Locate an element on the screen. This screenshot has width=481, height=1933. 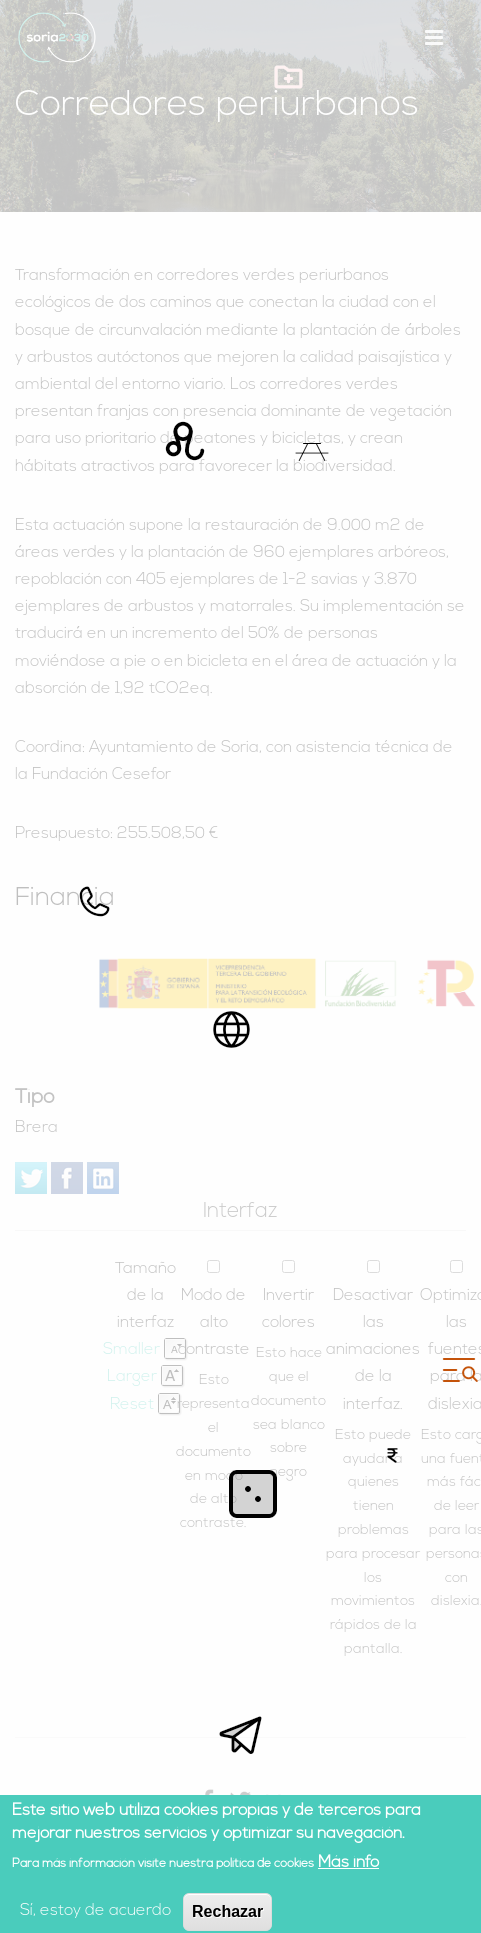
access website or browse the internet is located at coordinates (231, 1029).